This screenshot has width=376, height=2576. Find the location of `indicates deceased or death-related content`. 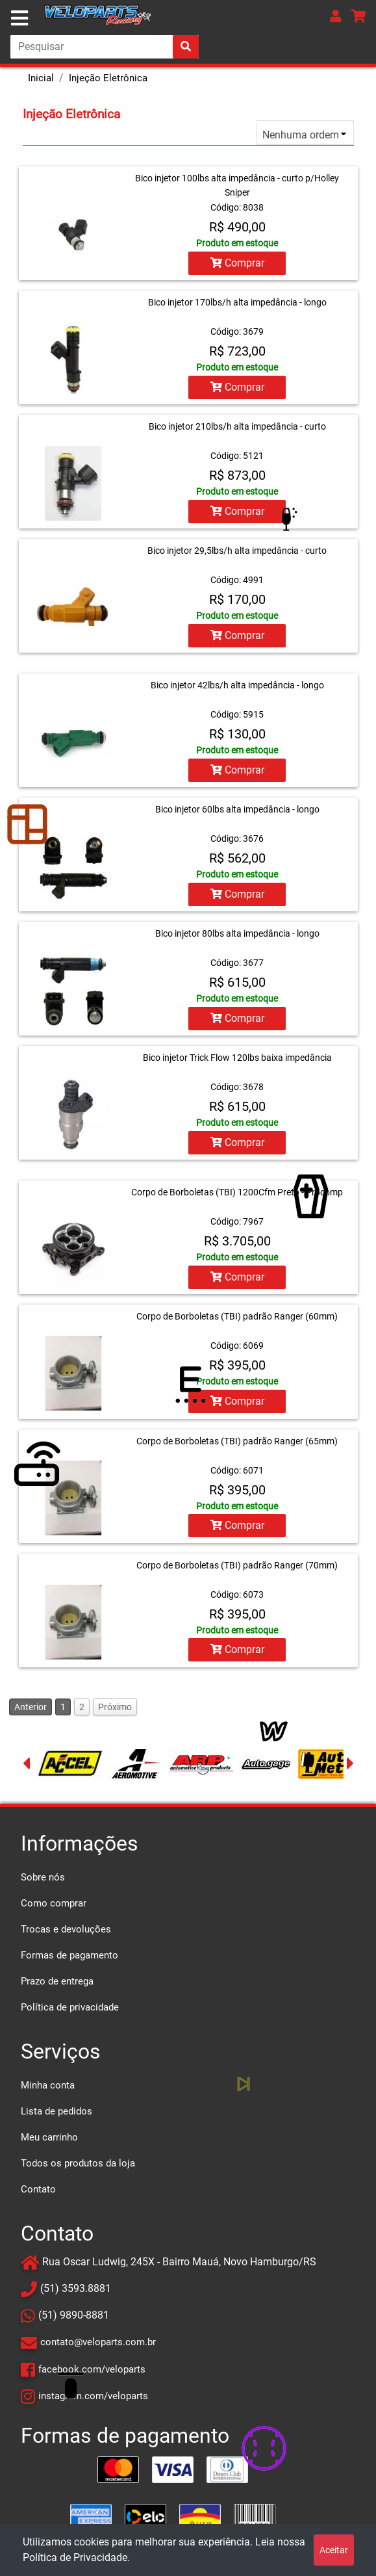

indicates deceased or death-related content is located at coordinates (310, 1196).